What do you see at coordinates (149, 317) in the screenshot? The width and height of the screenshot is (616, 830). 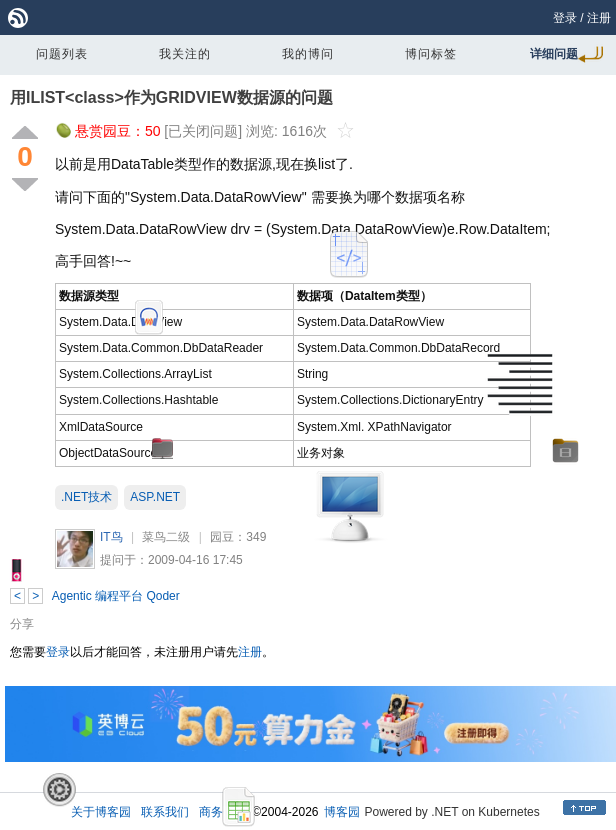 I see `an audacity audio project file` at bounding box center [149, 317].